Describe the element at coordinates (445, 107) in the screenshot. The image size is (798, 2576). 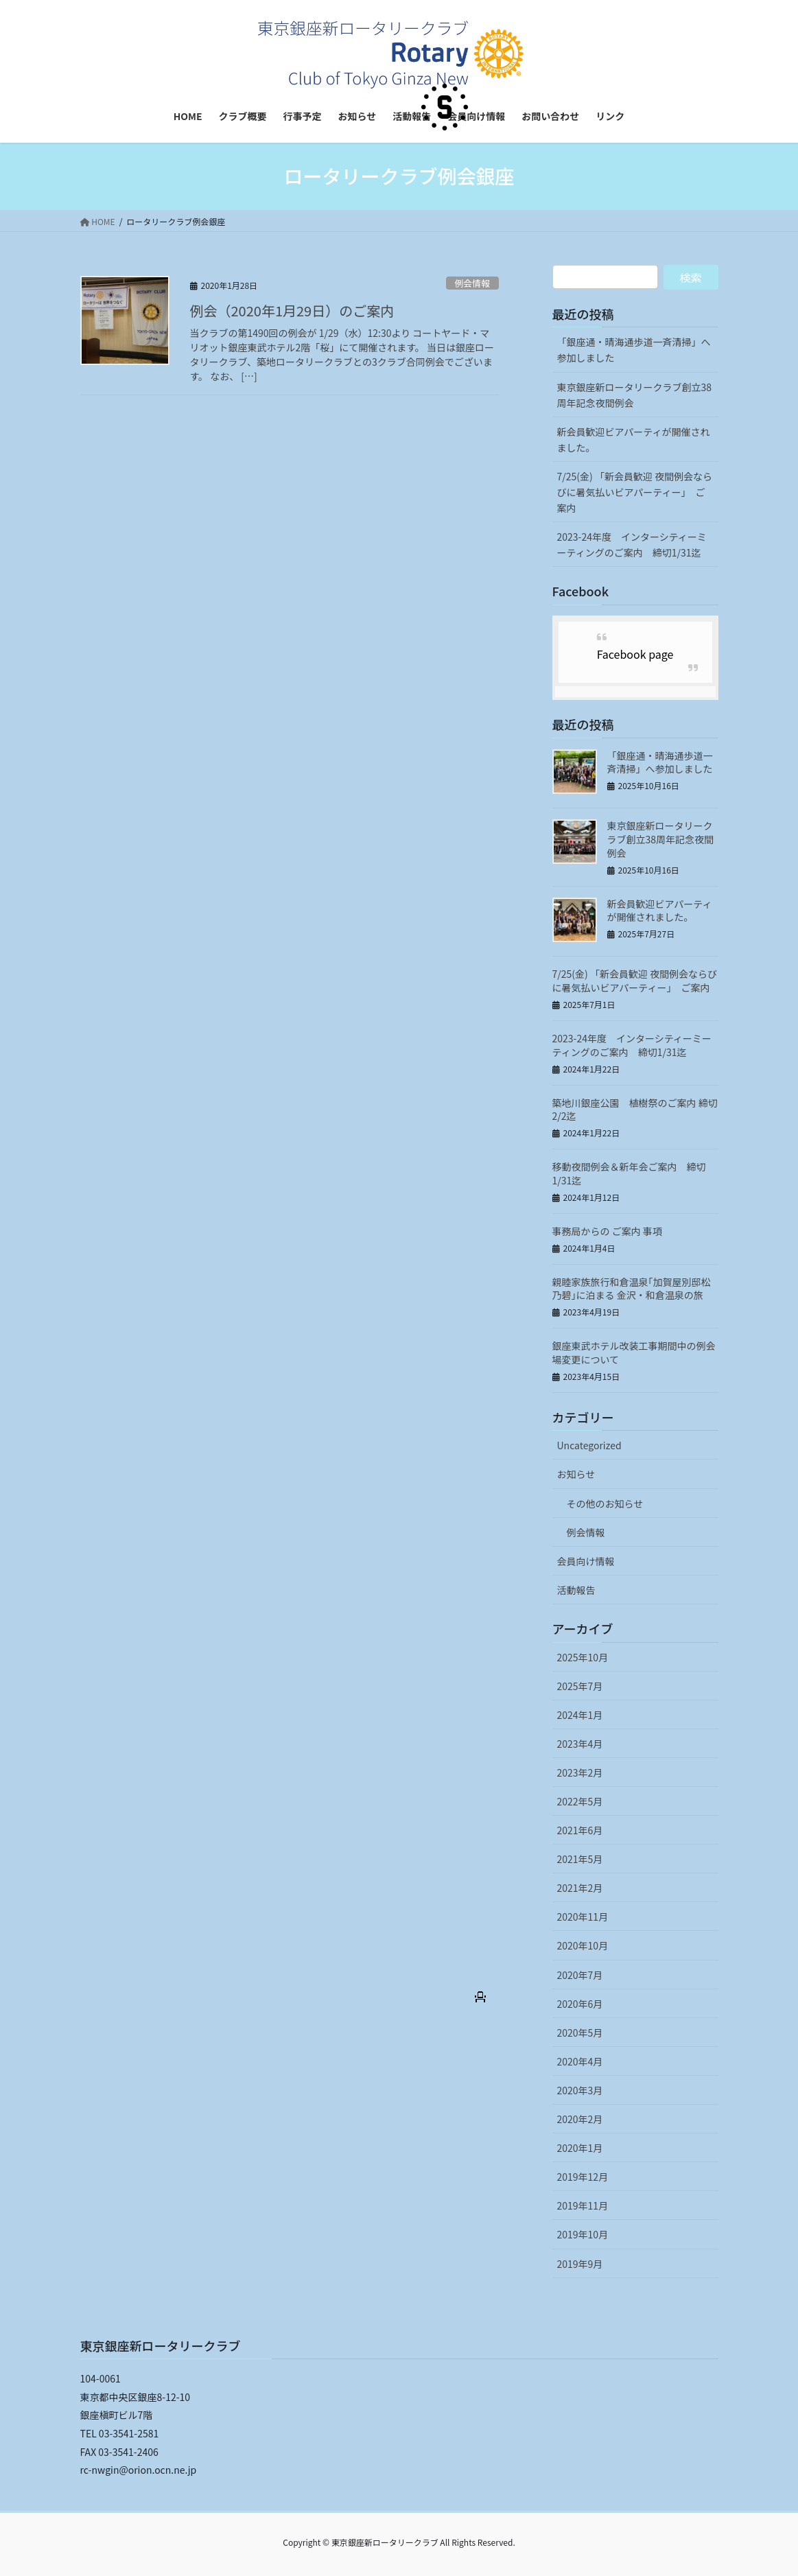
I see `indicates a pending or in-progress sync status` at that location.